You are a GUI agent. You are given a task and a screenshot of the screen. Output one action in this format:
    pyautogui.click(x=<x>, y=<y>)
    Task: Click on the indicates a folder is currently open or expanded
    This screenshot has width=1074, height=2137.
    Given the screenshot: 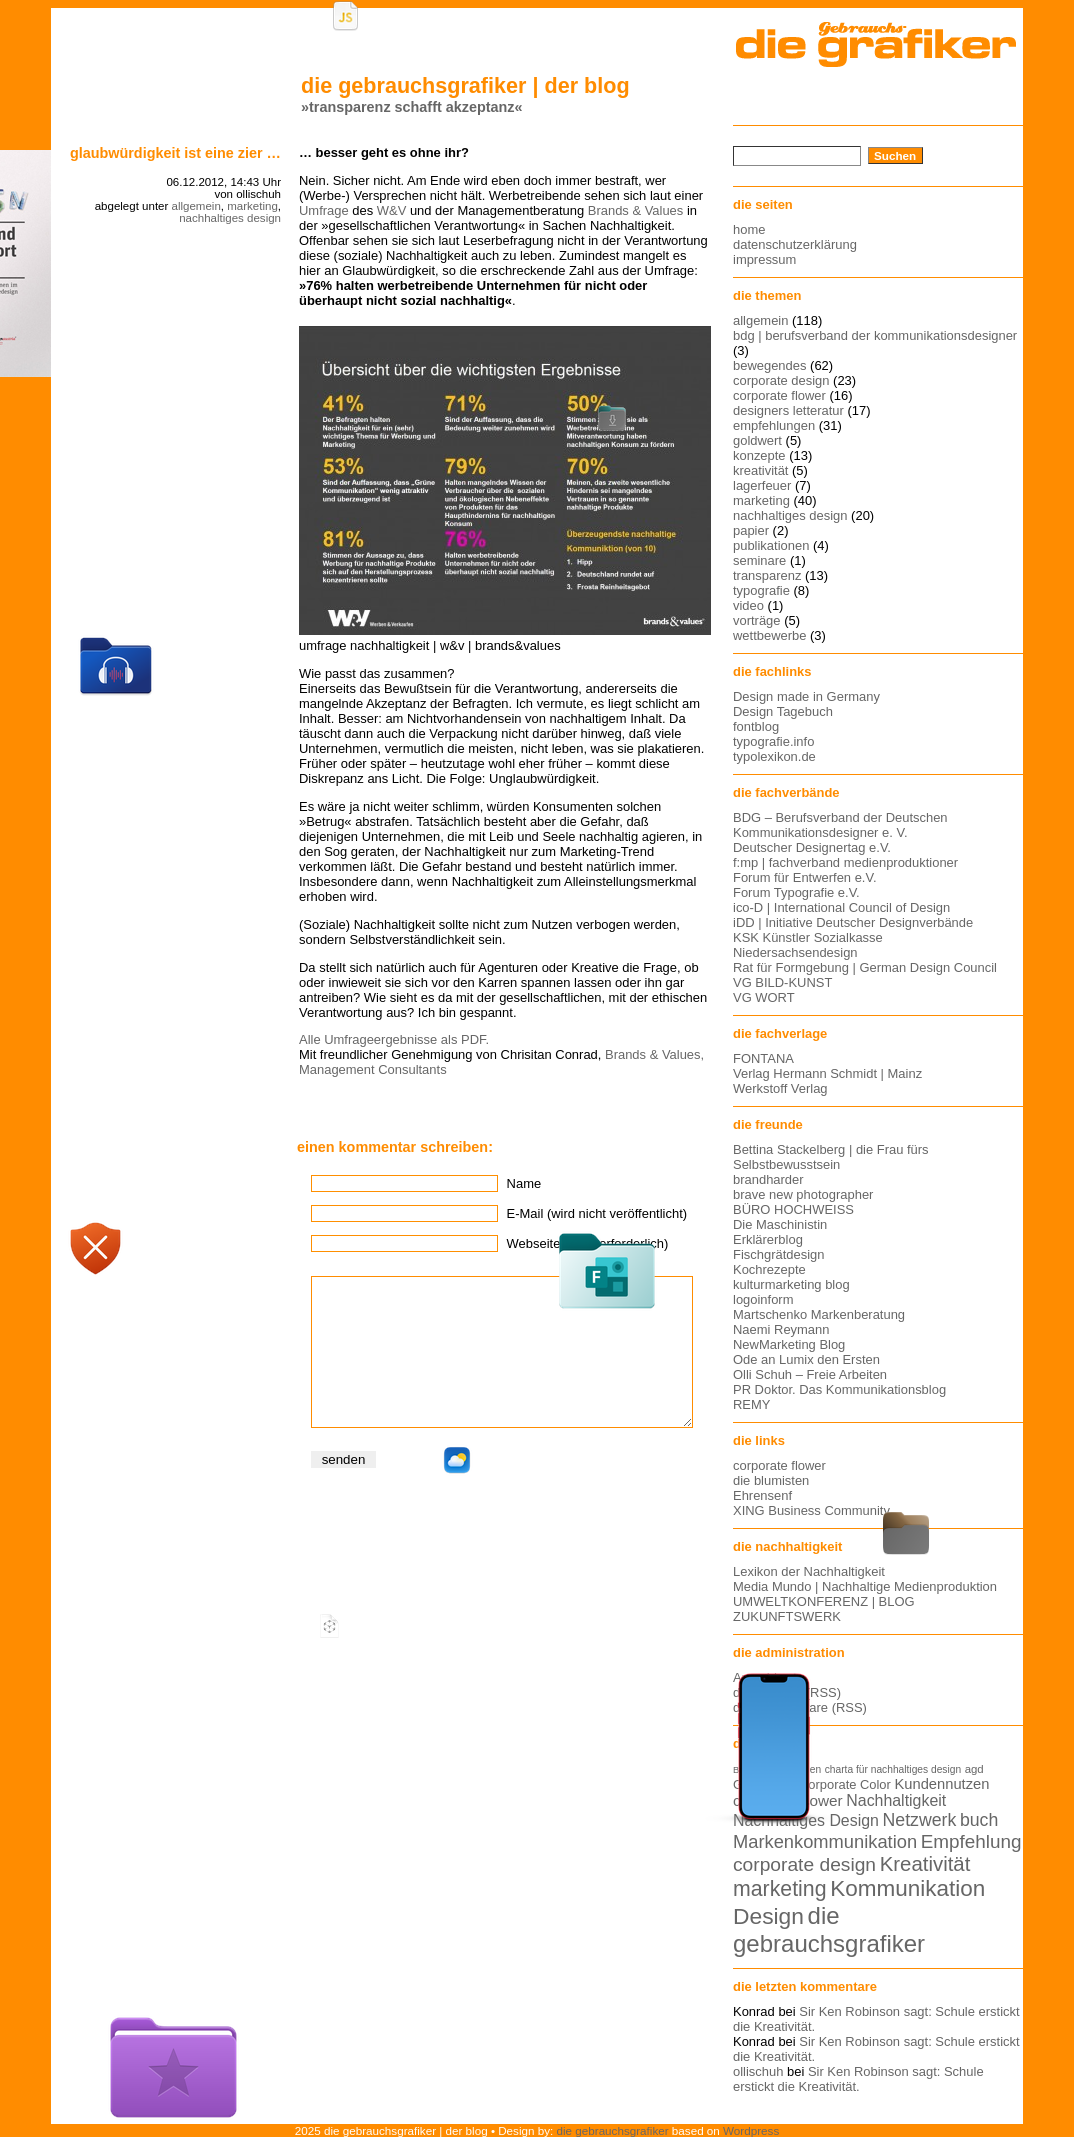 What is the action you would take?
    pyautogui.click(x=906, y=1533)
    